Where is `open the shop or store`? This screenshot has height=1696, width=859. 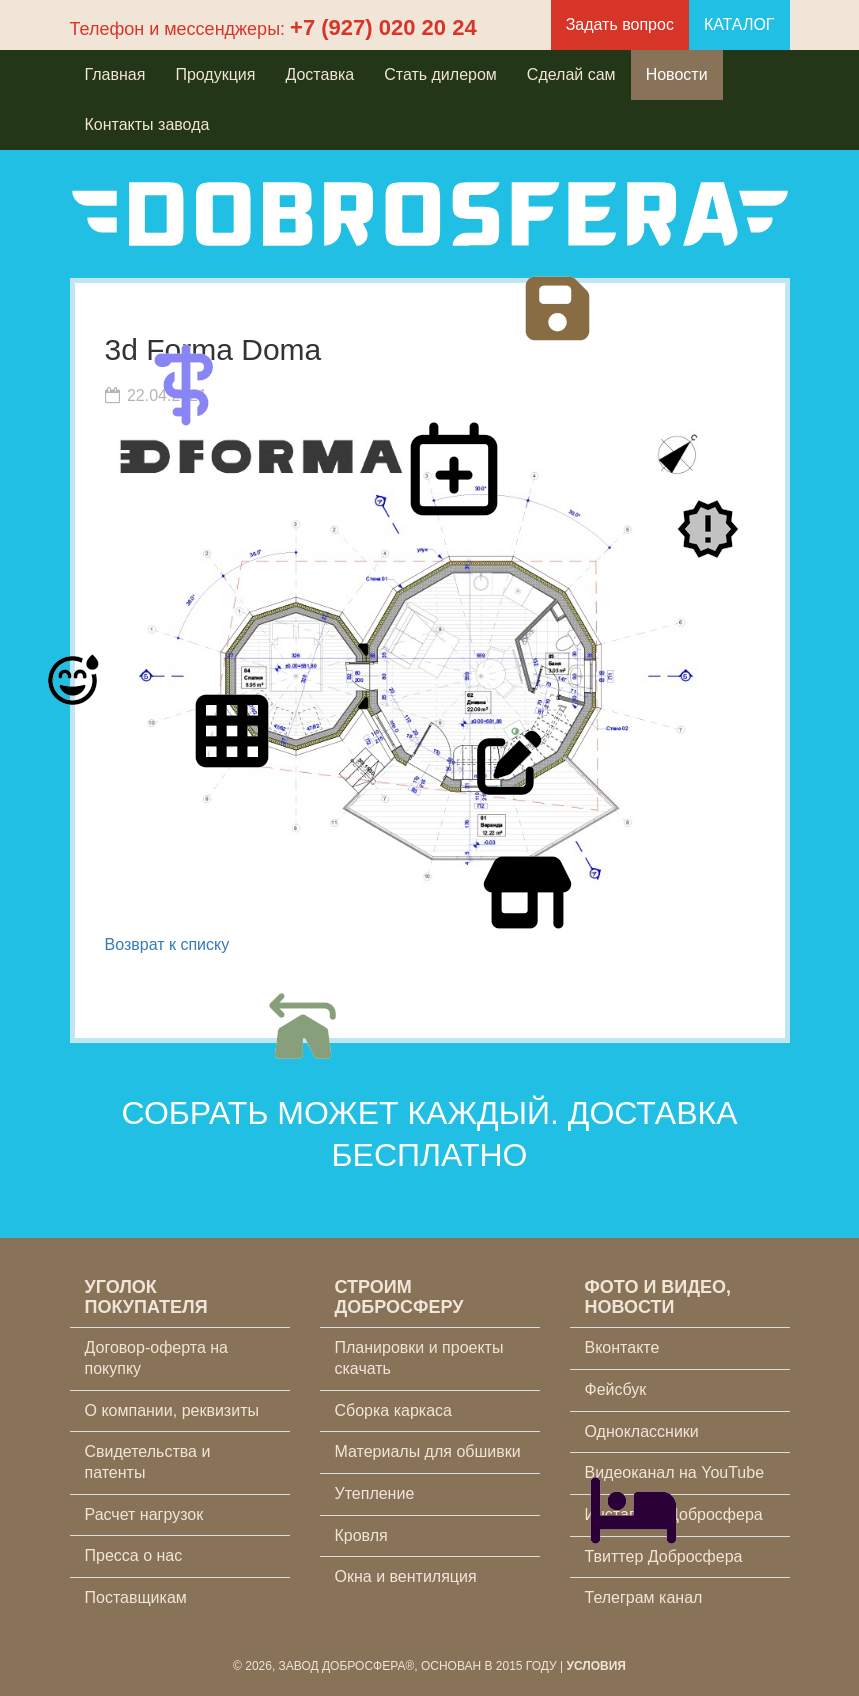 open the shop or store is located at coordinates (527, 892).